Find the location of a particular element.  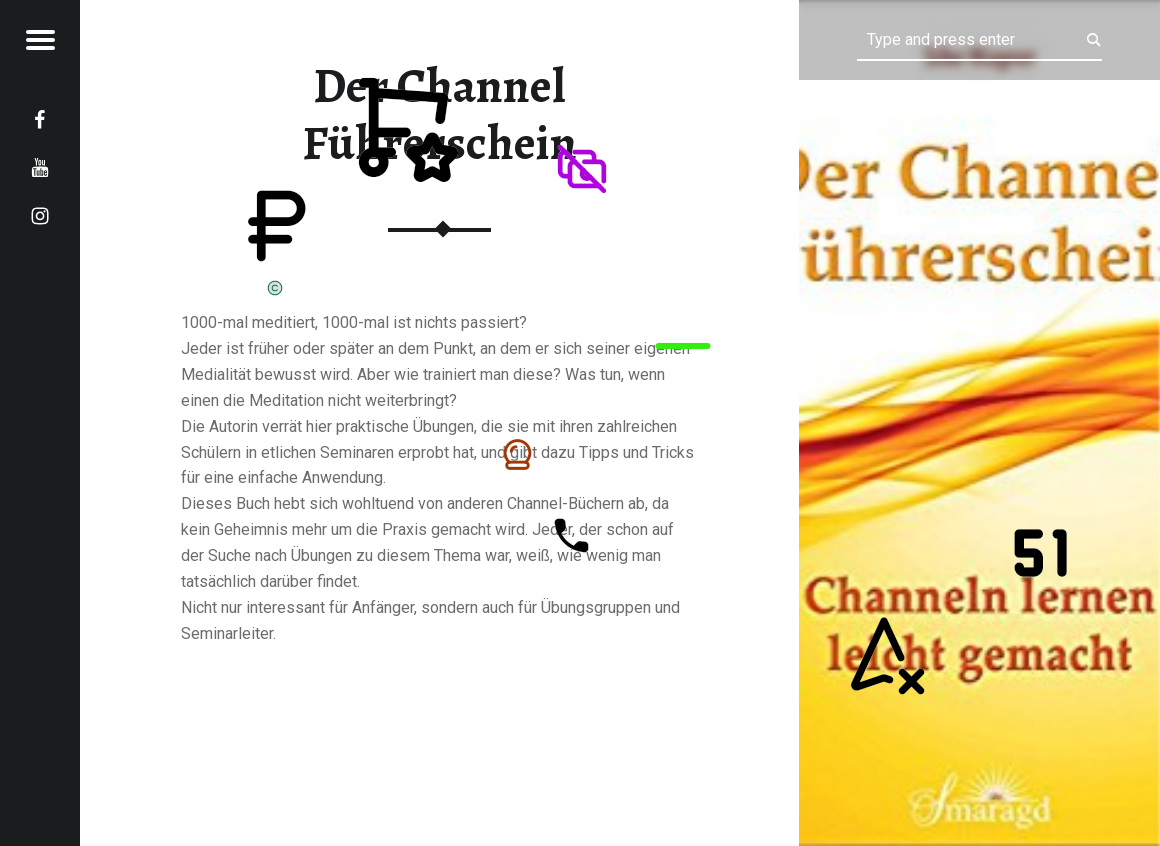

indicates item number 51 in a list or sequence is located at coordinates (1043, 553).